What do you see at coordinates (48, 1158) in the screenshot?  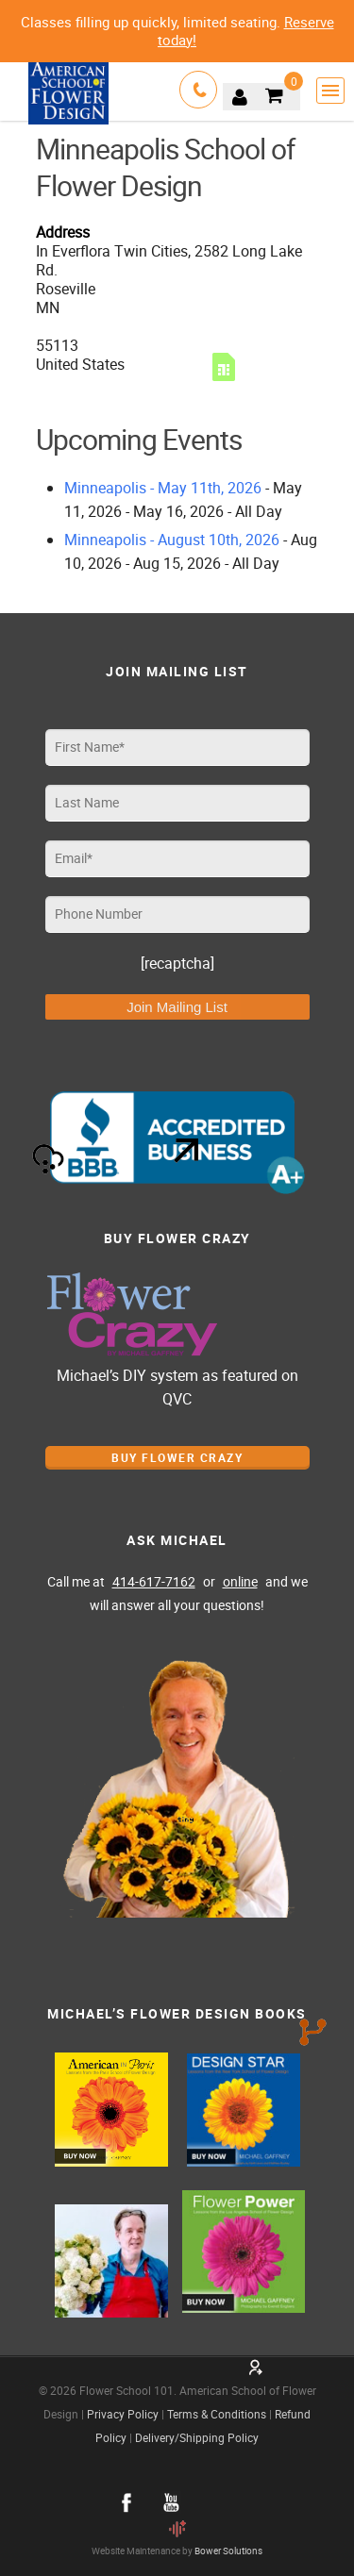 I see `indicates hail weather conditions` at bounding box center [48, 1158].